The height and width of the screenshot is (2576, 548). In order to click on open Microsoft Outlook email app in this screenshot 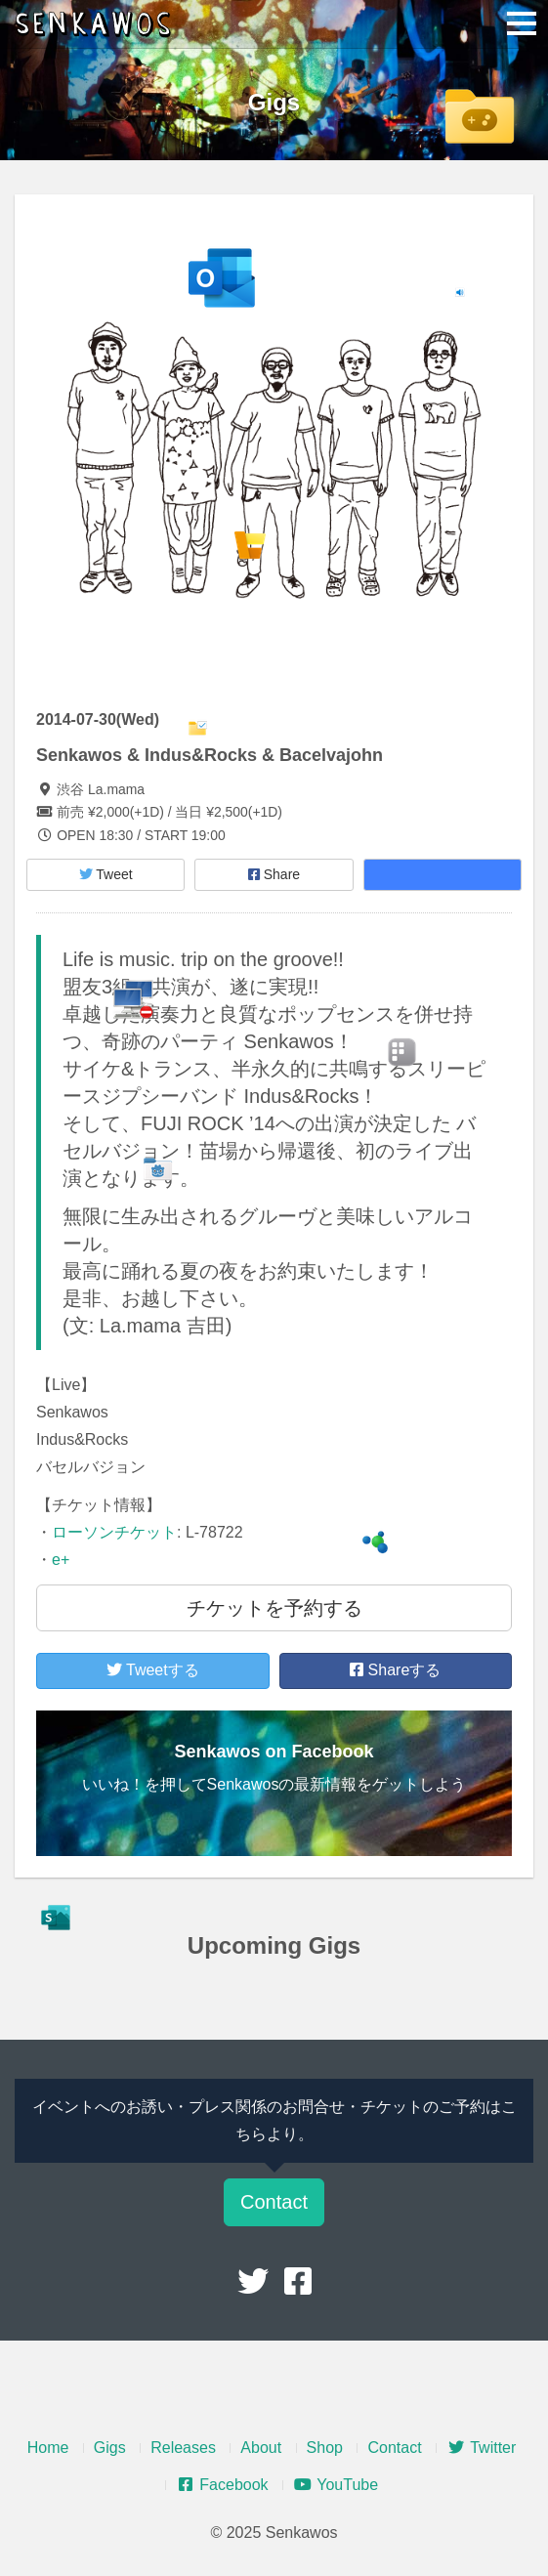, I will do `click(222, 277)`.